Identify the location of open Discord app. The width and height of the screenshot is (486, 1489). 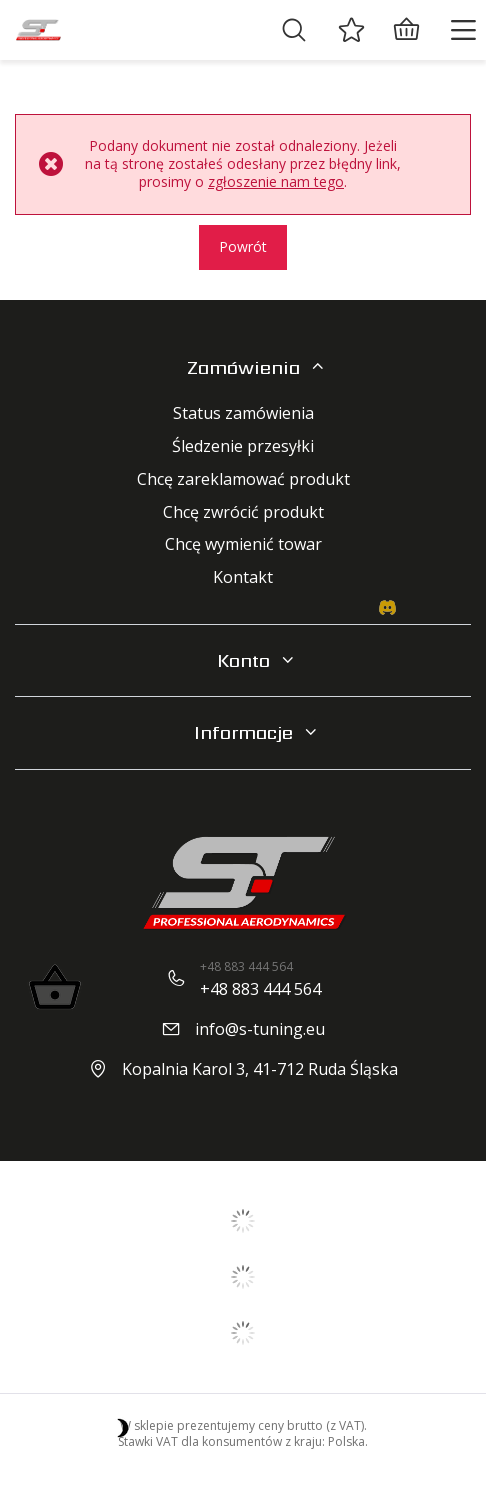
(387, 607).